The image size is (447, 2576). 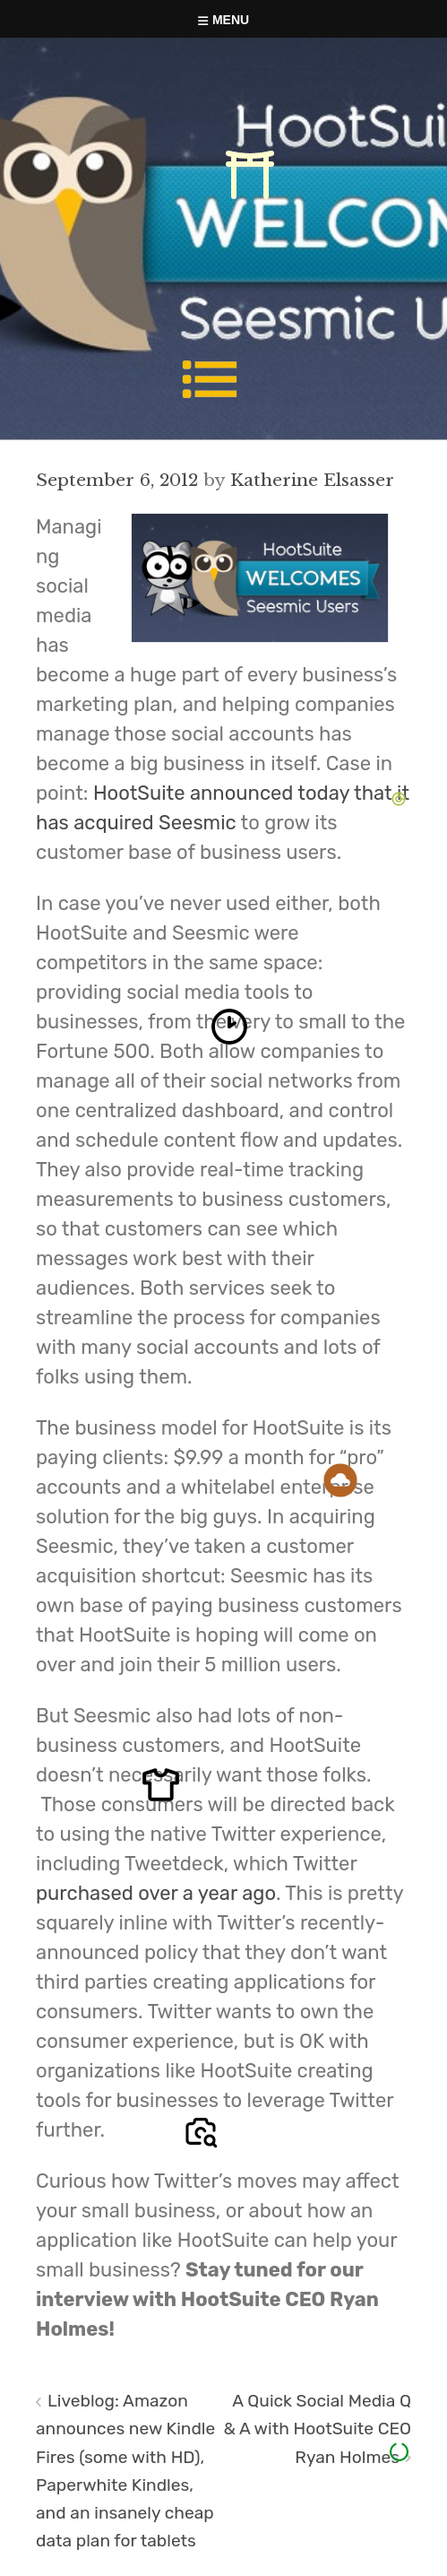 What do you see at coordinates (210, 379) in the screenshot?
I see `view items in a list format` at bounding box center [210, 379].